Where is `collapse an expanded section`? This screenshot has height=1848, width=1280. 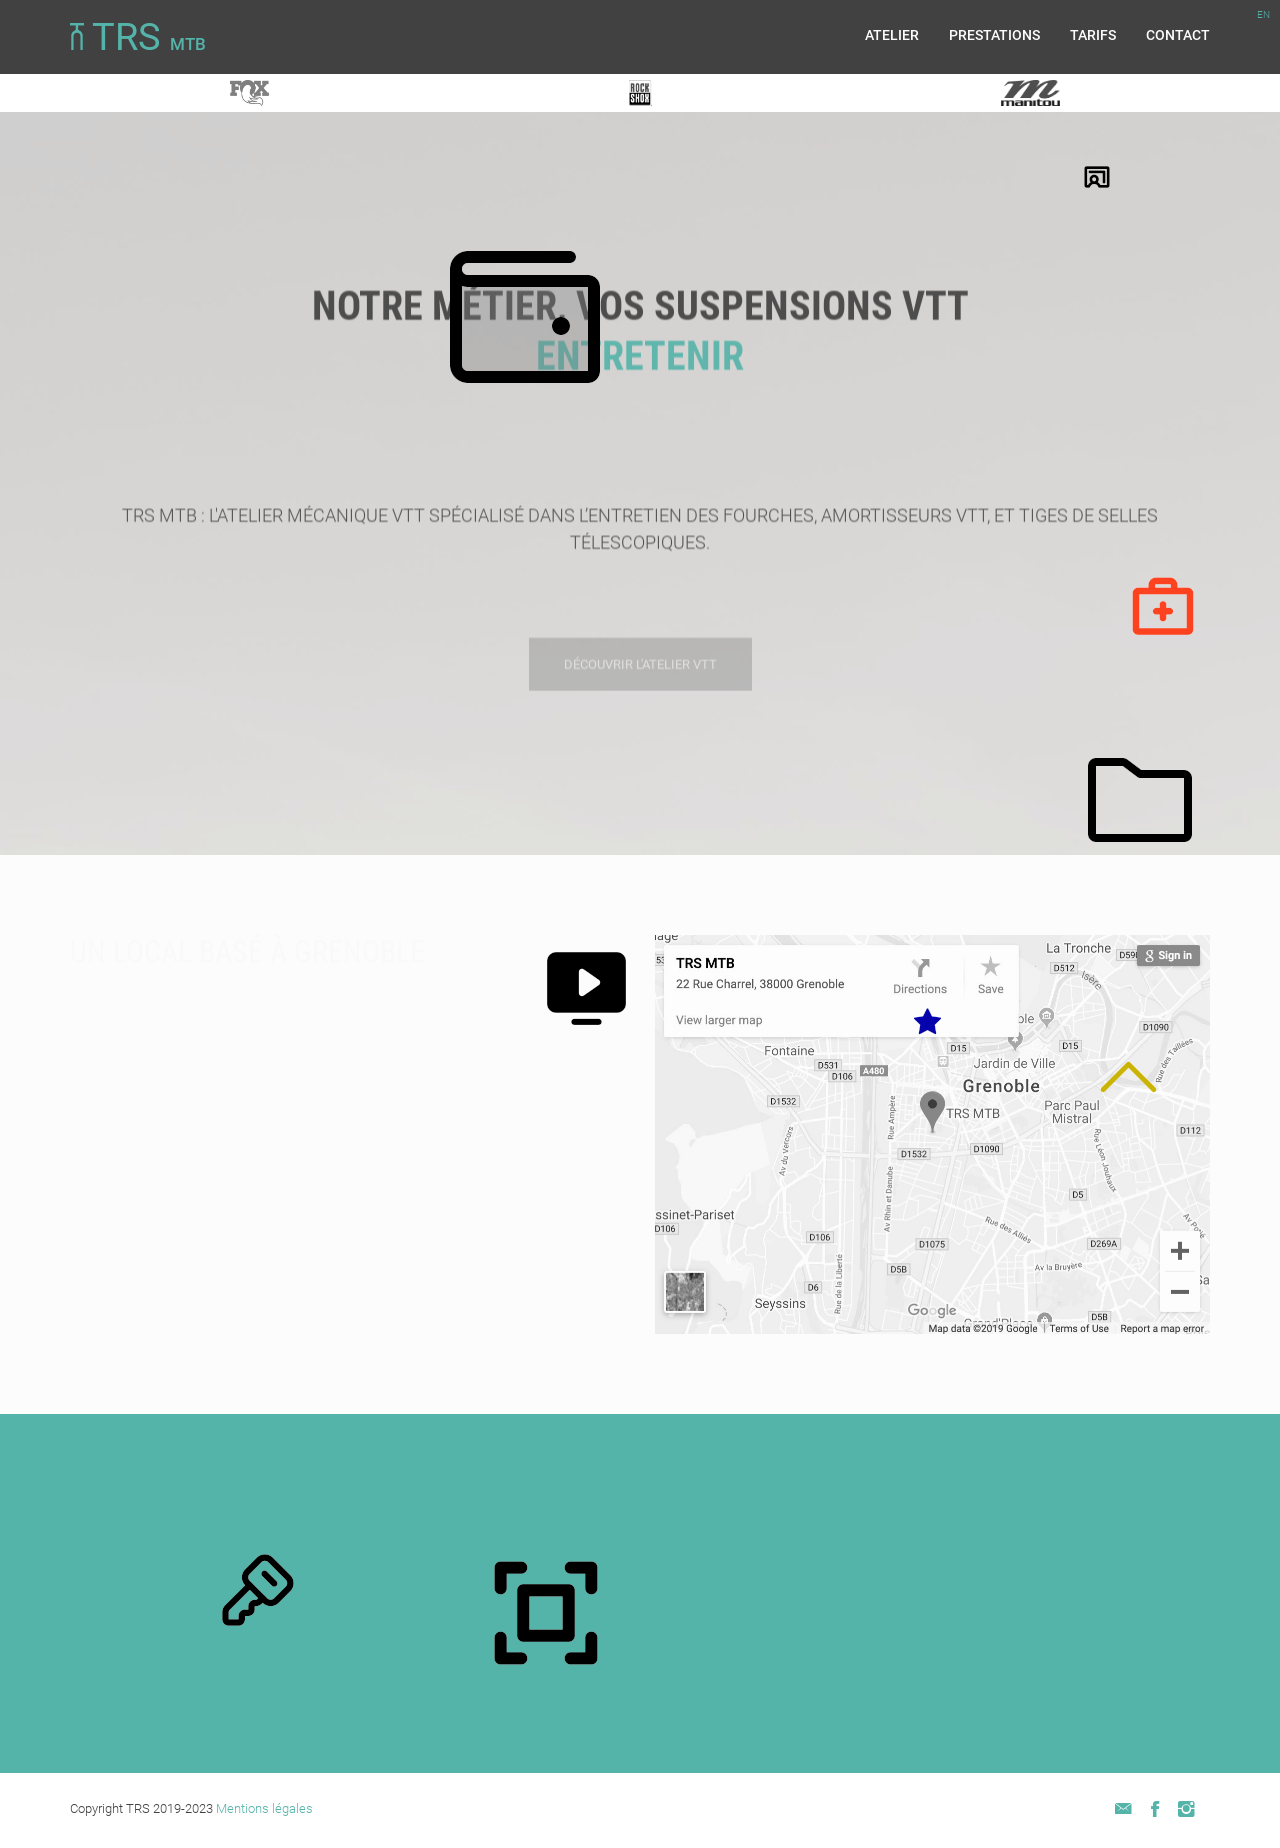 collapse an expanded section is located at coordinates (1128, 1079).